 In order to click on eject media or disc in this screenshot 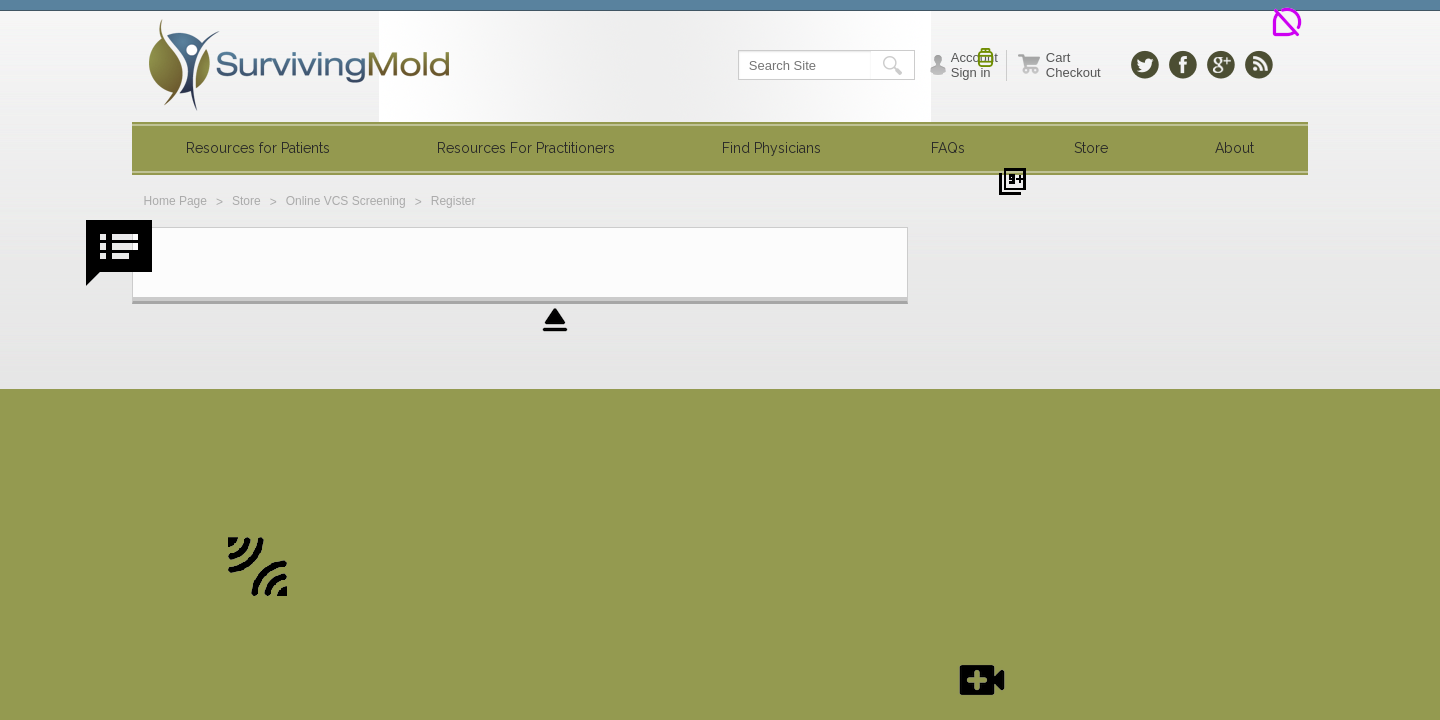, I will do `click(555, 319)`.